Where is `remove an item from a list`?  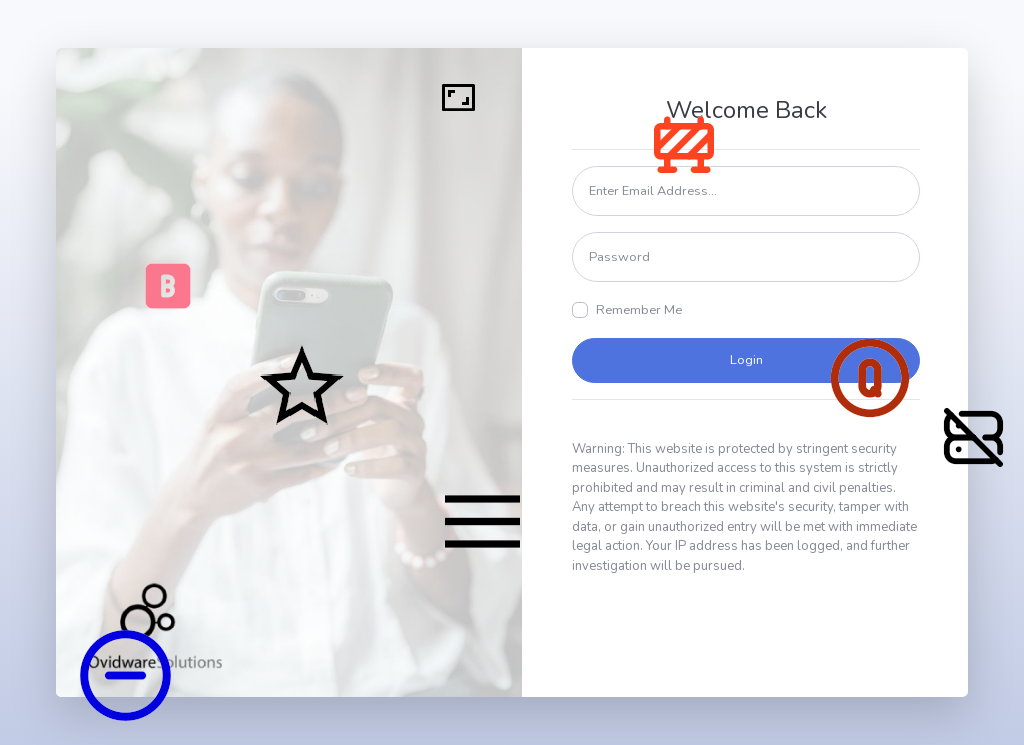 remove an item from a list is located at coordinates (125, 675).